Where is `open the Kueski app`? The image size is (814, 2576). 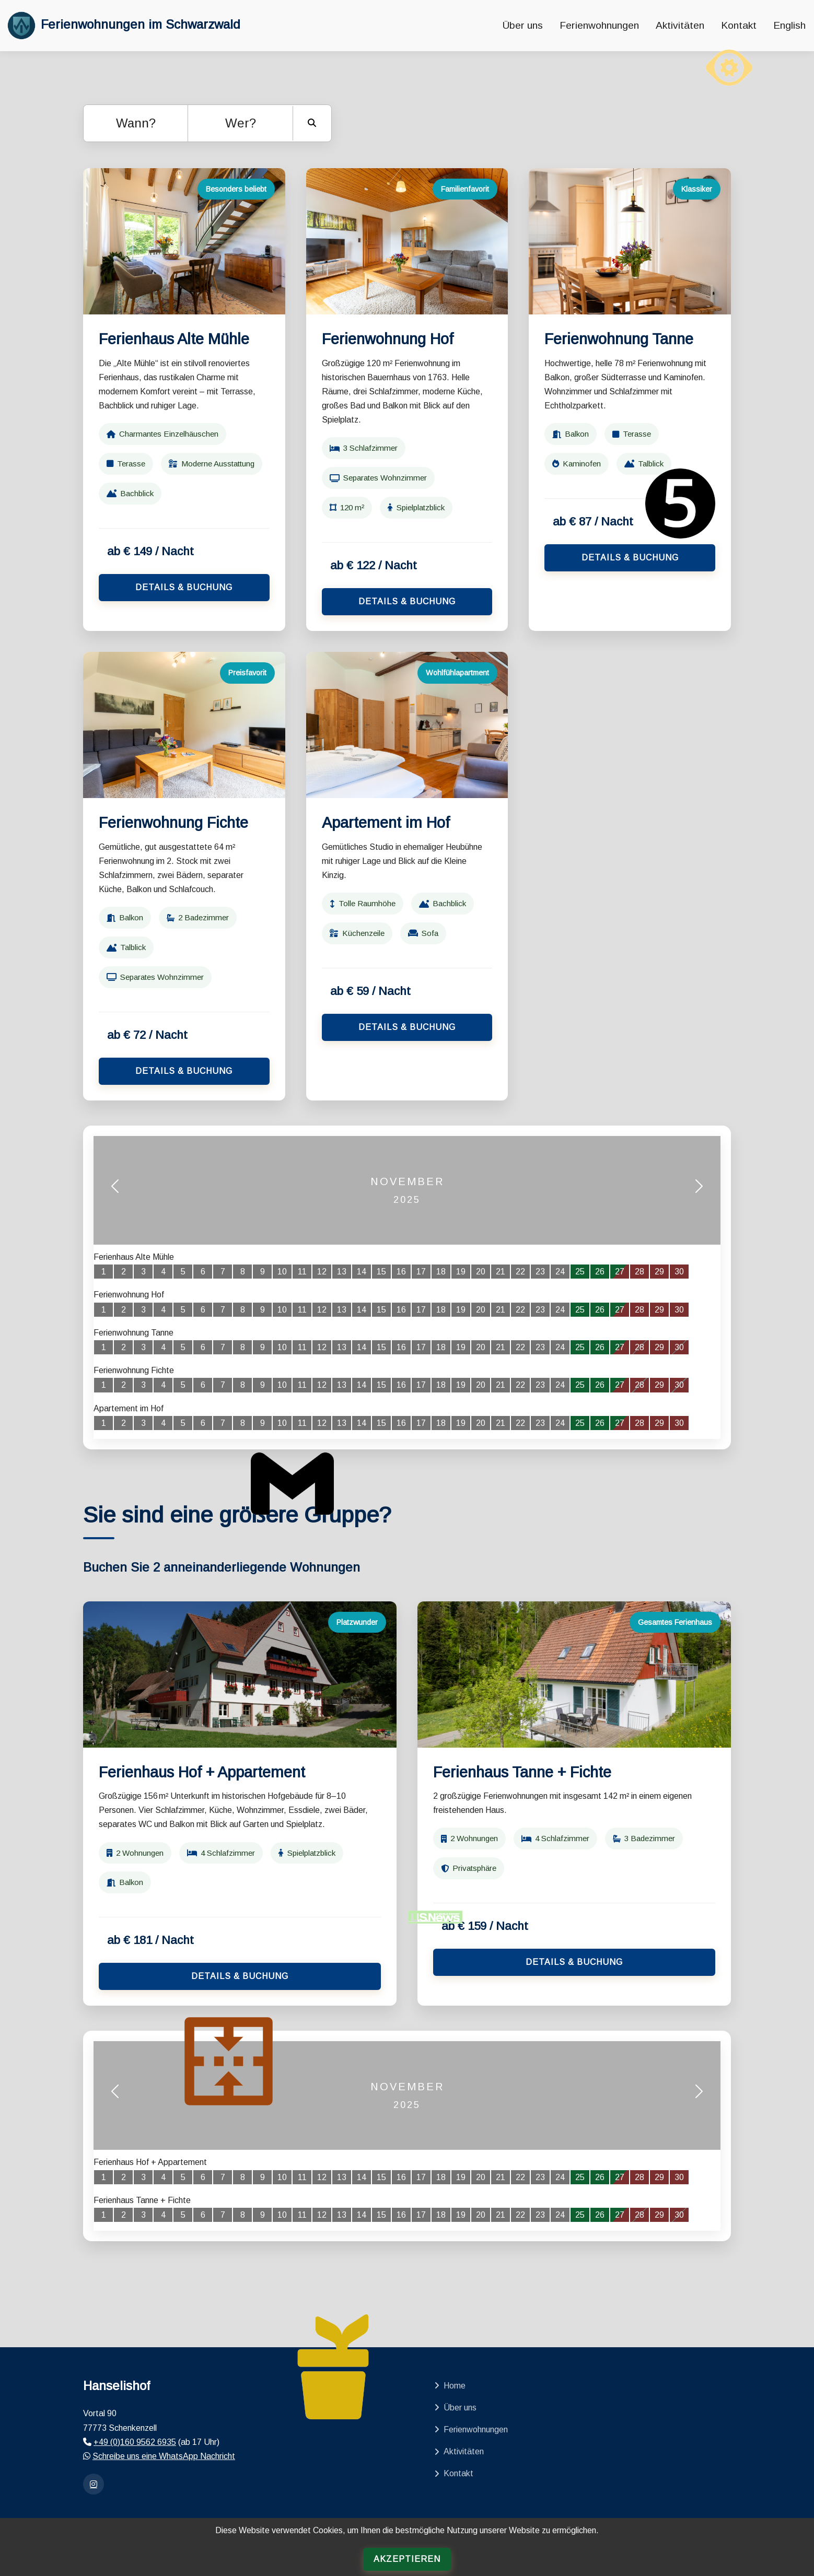
open the Kueski app is located at coordinates (333, 2367).